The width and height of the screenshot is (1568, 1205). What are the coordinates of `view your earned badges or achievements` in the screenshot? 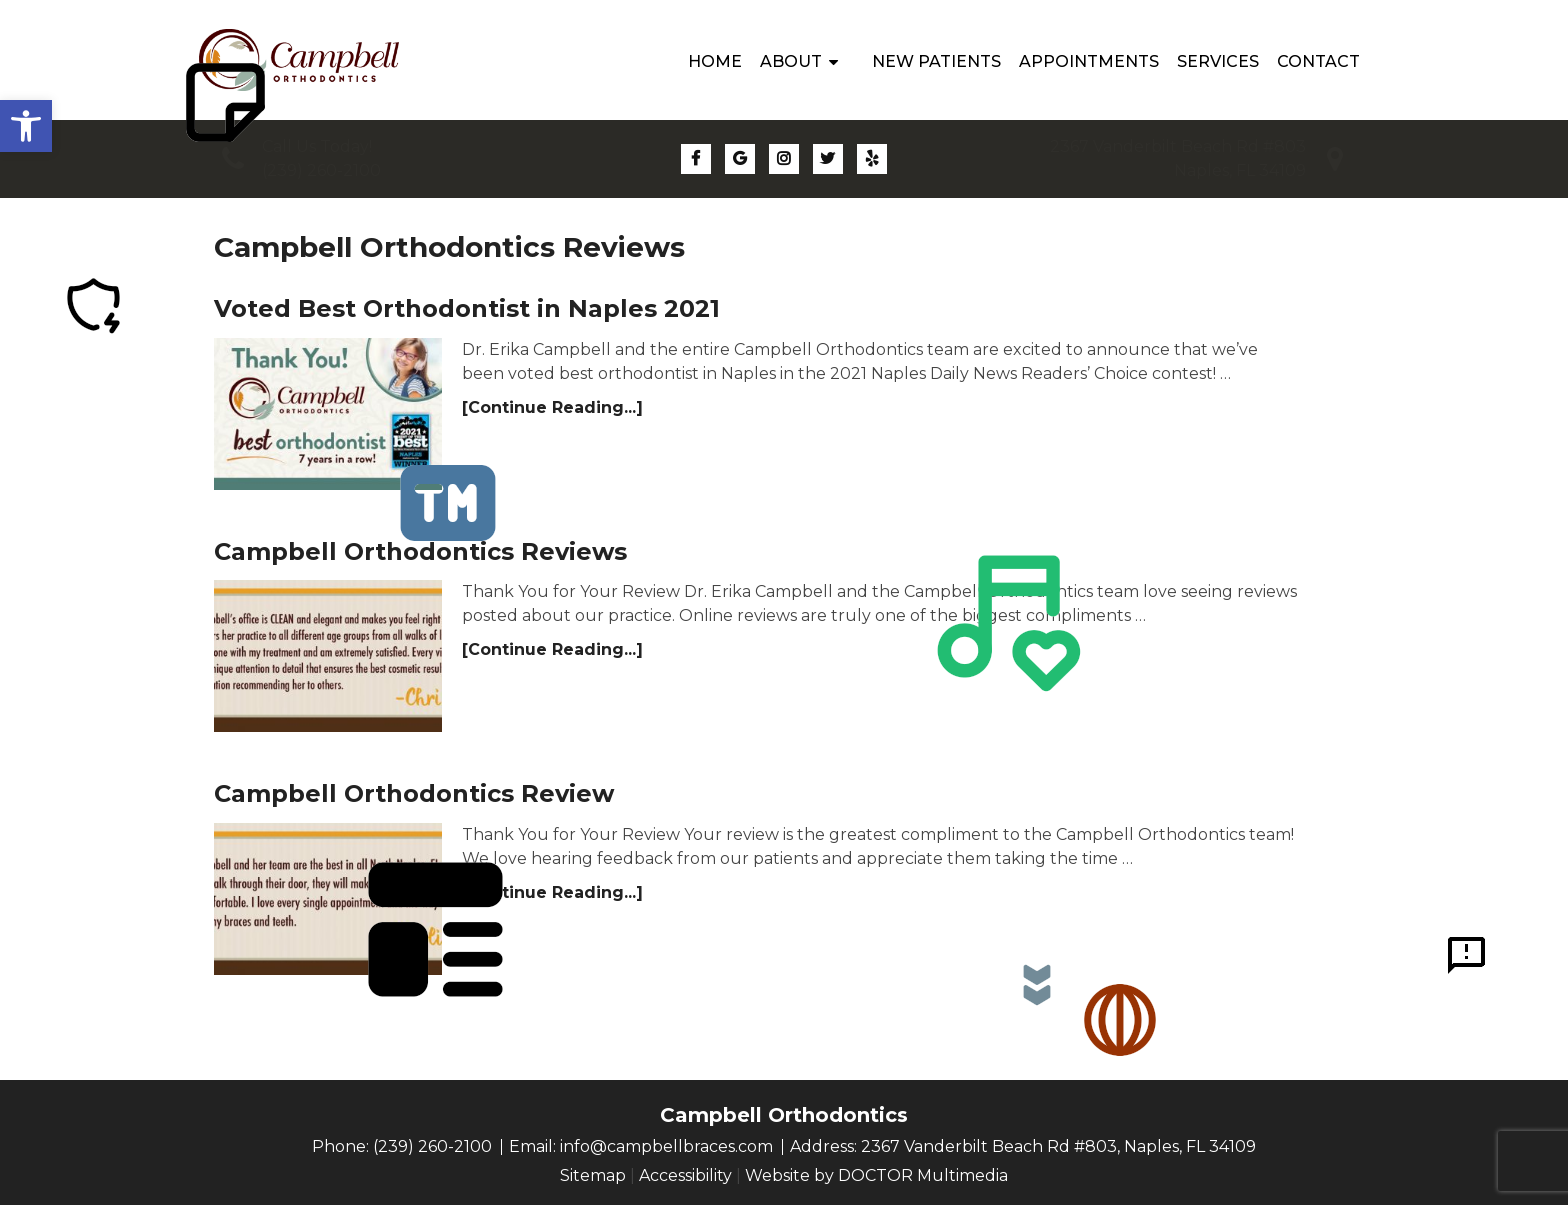 It's located at (1037, 985).